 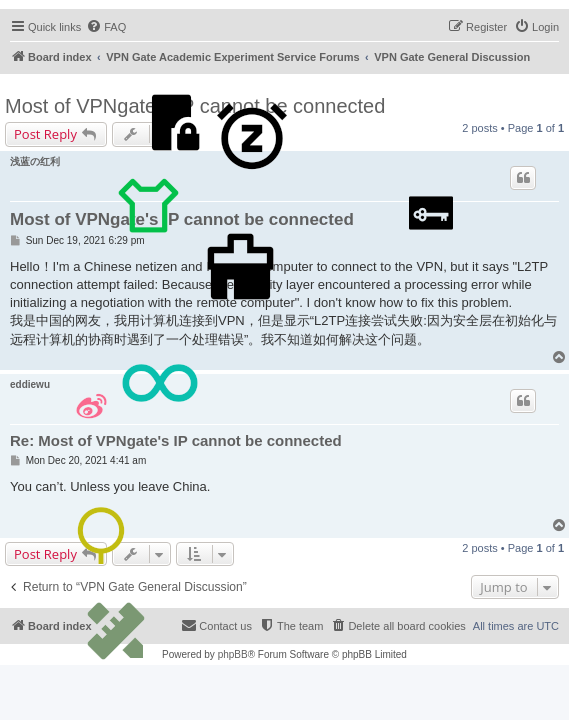 I want to click on access brush or painting tools, so click(x=240, y=266).